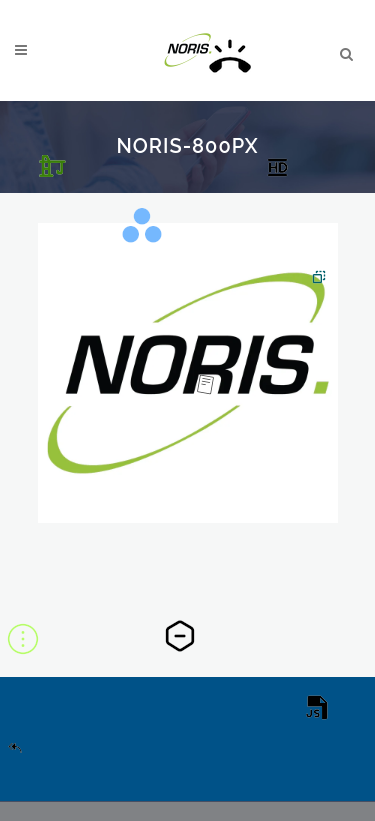 Image resolution: width=375 pixels, height=821 pixels. Describe the element at coordinates (319, 277) in the screenshot. I see `send selected element to back layer` at that location.